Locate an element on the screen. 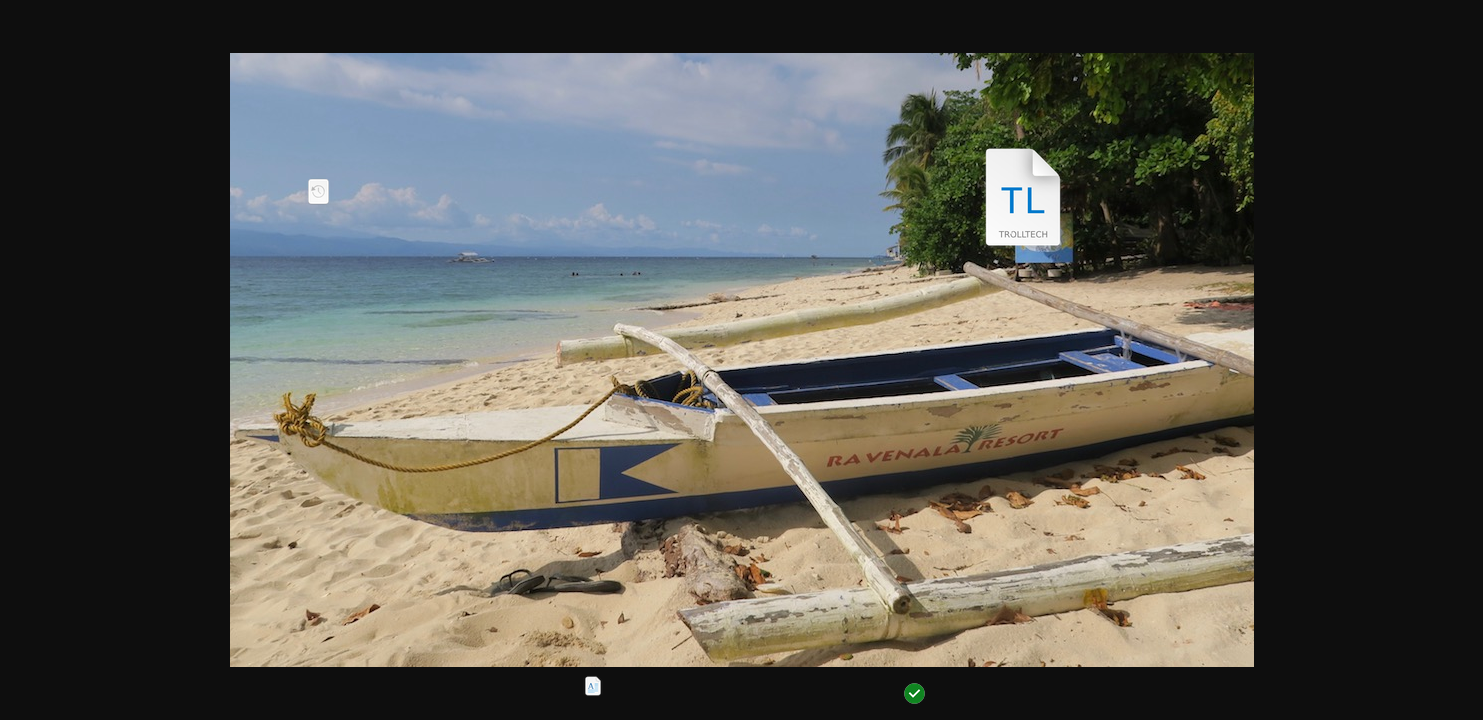 The image size is (1483, 720). a file backup or version history document is located at coordinates (318, 191).